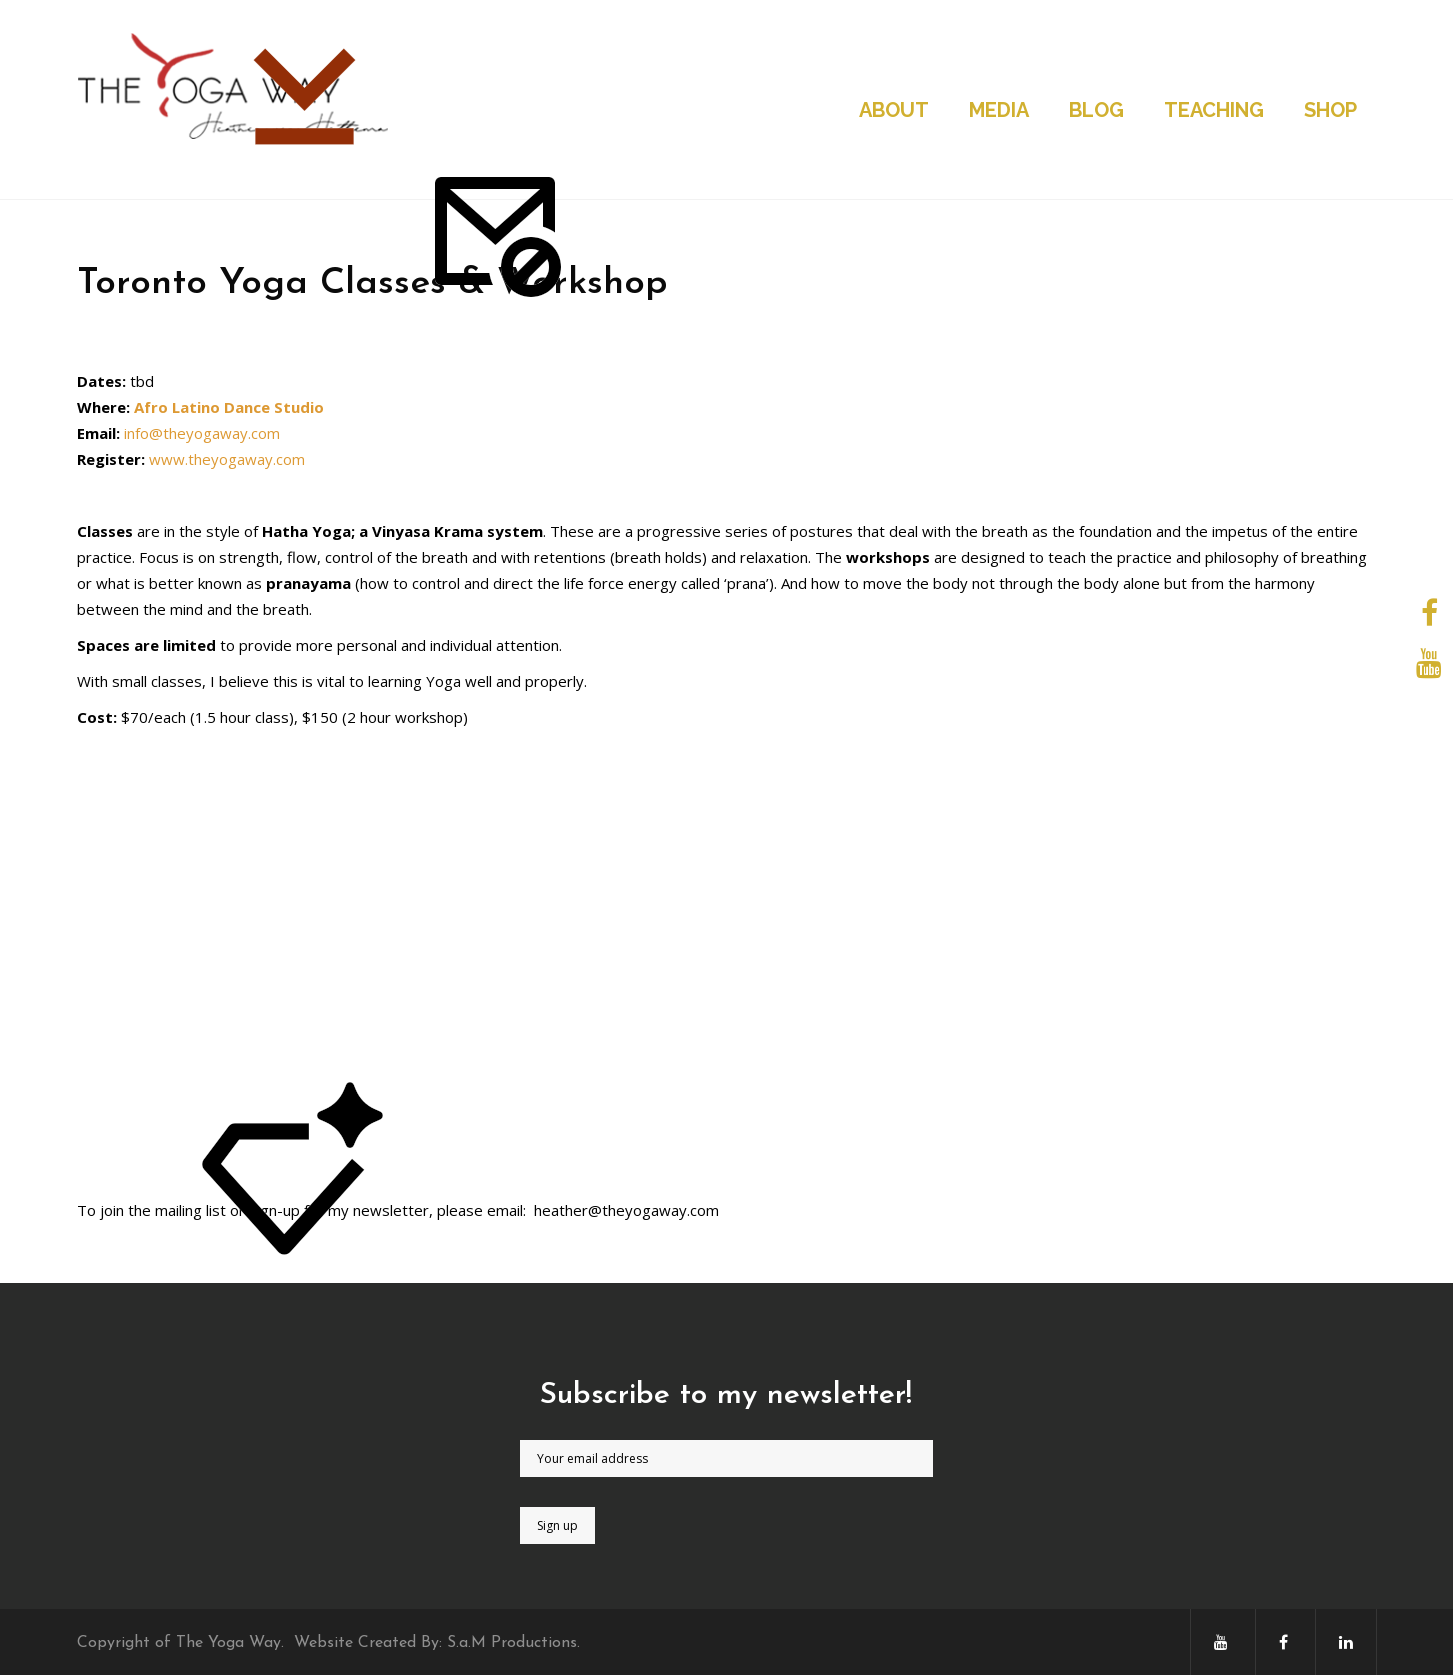  Describe the element at coordinates (292, 1172) in the screenshot. I see `premium or luxury feature indicator` at that location.